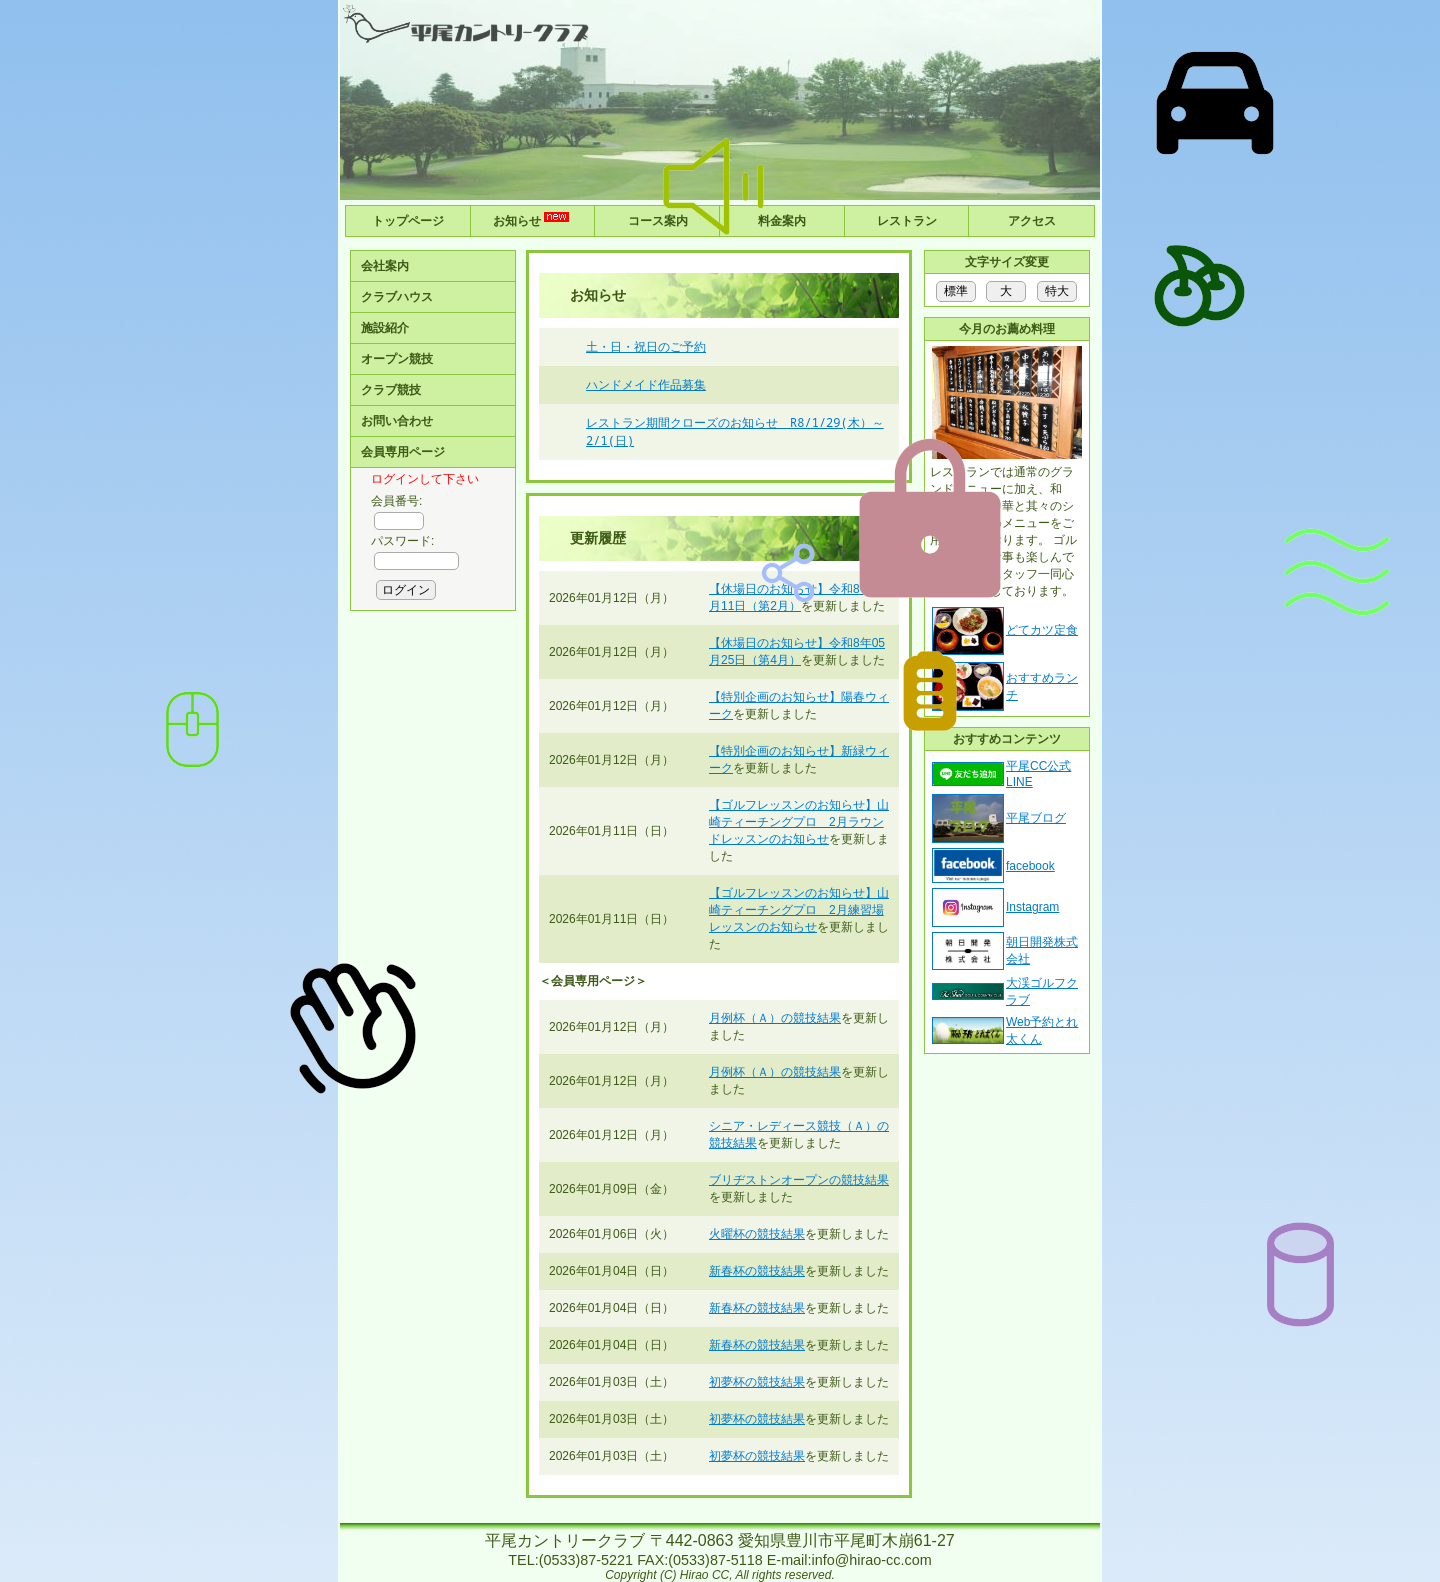 This screenshot has width=1440, height=1582. What do you see at coordinates (1198, 286) in the screenshot?
I see `indicates fruit or produce category` at bounding box center [1198, 286].